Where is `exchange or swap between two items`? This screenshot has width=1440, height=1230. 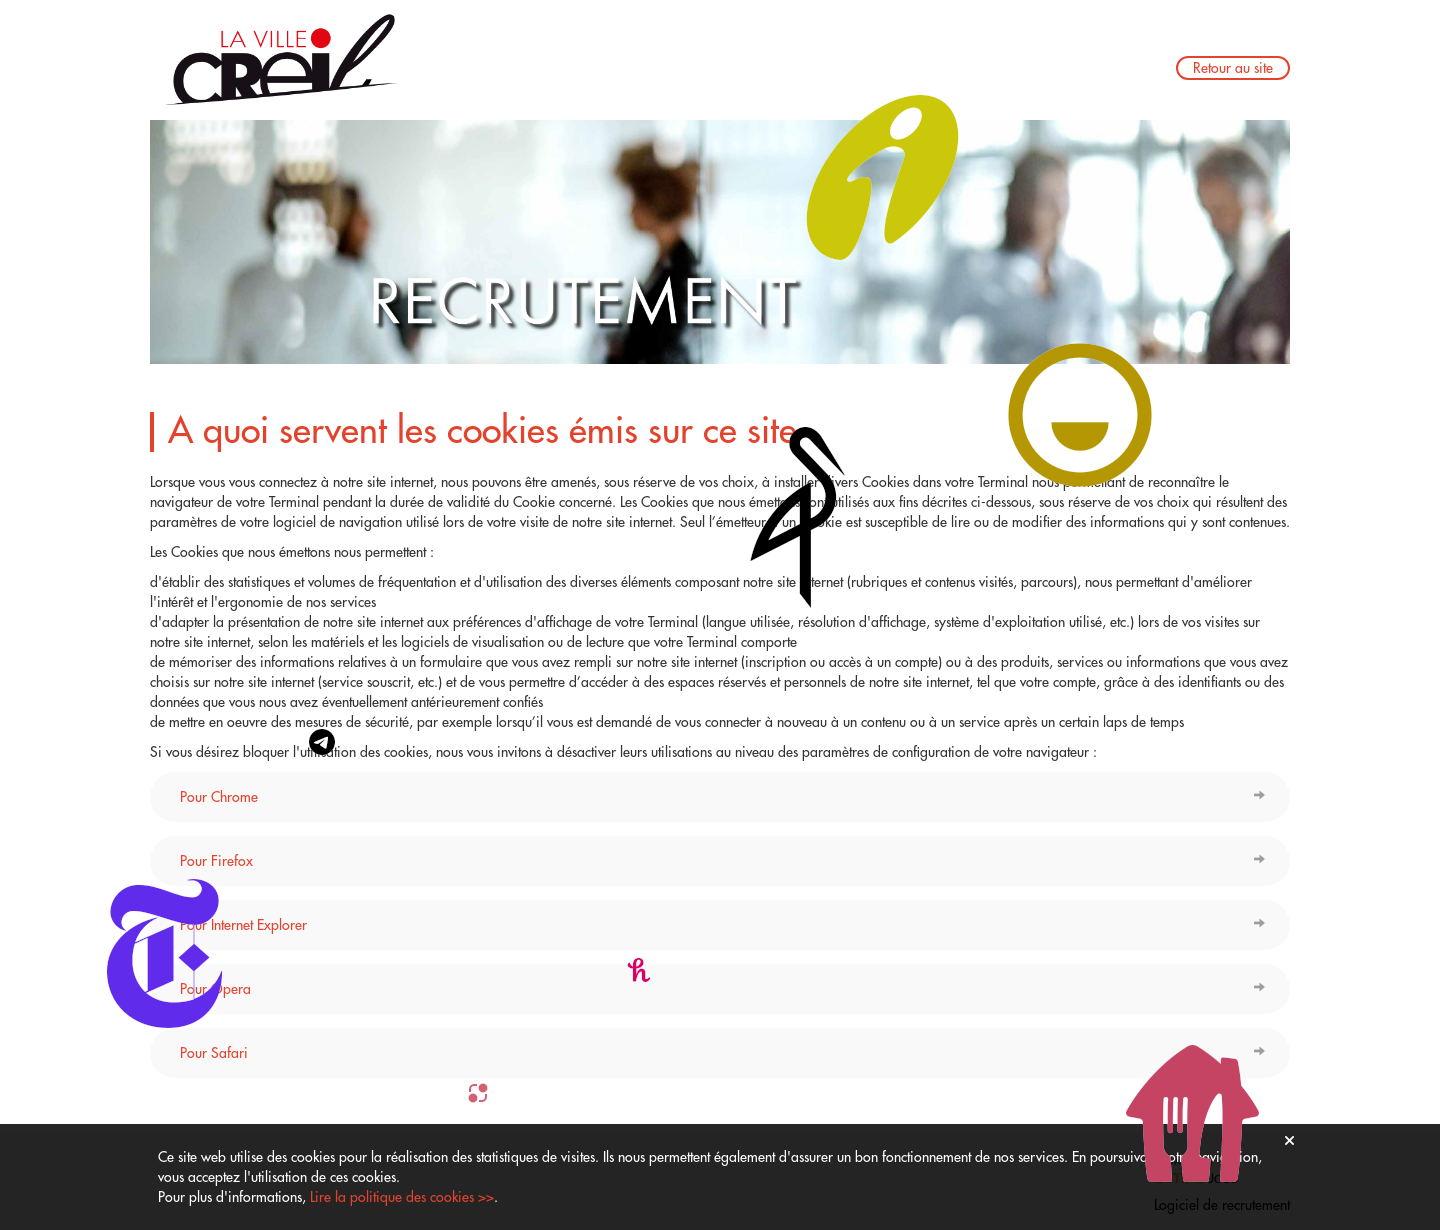 exchange or swap between two items is located at coordinates (478, 1093).